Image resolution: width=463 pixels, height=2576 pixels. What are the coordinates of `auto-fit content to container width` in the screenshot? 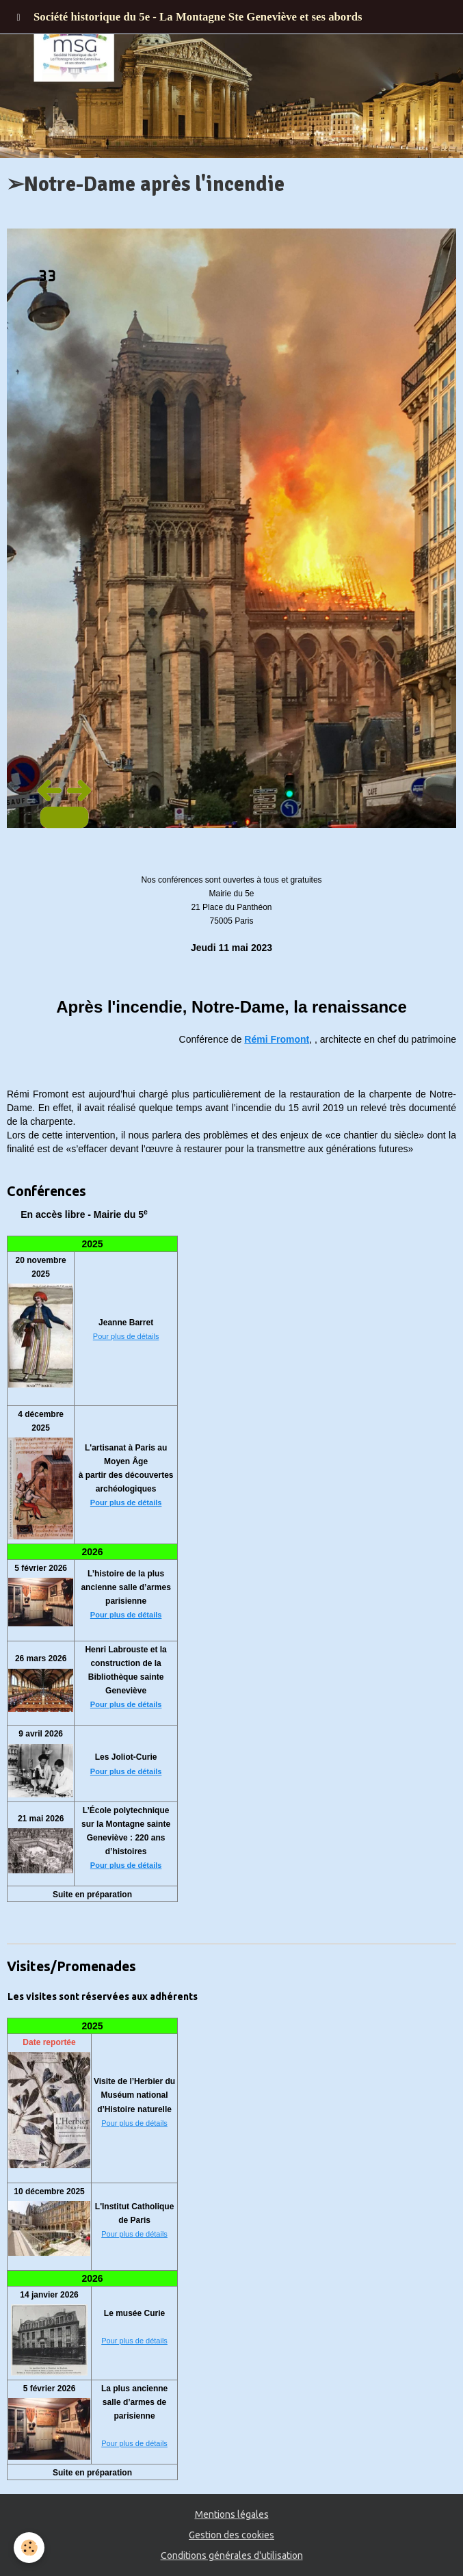 It's located at (64, 804).